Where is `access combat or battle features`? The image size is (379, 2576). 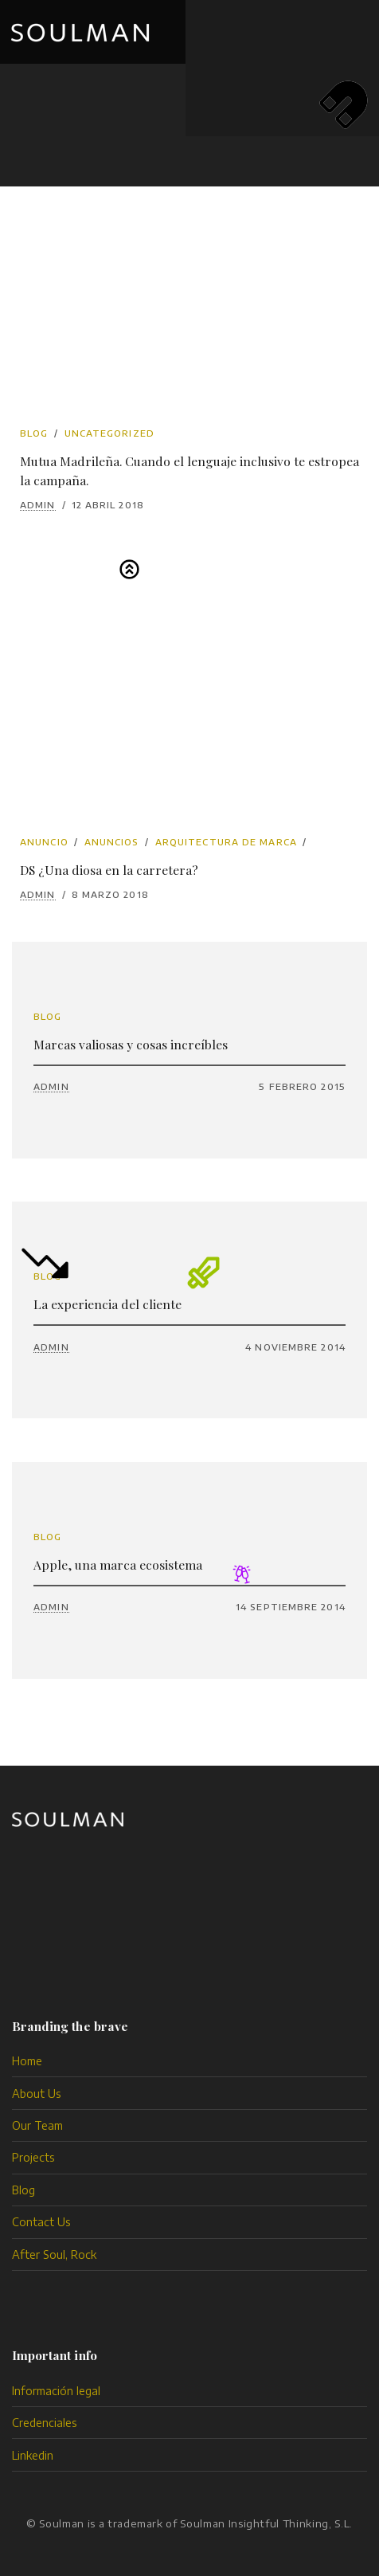 access combat or battle features is located at coordinates (204, 1272).